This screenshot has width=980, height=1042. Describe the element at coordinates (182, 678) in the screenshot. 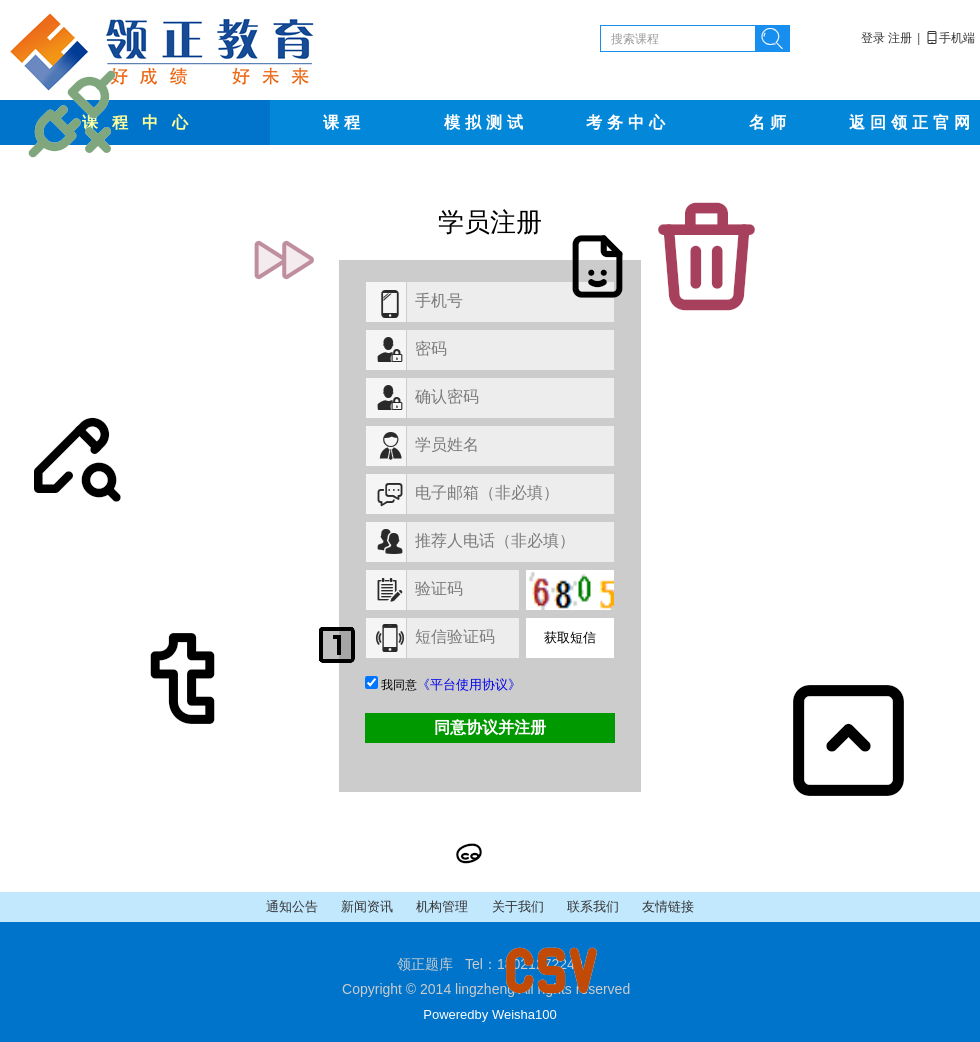

I see `open tumblr app` at that location.